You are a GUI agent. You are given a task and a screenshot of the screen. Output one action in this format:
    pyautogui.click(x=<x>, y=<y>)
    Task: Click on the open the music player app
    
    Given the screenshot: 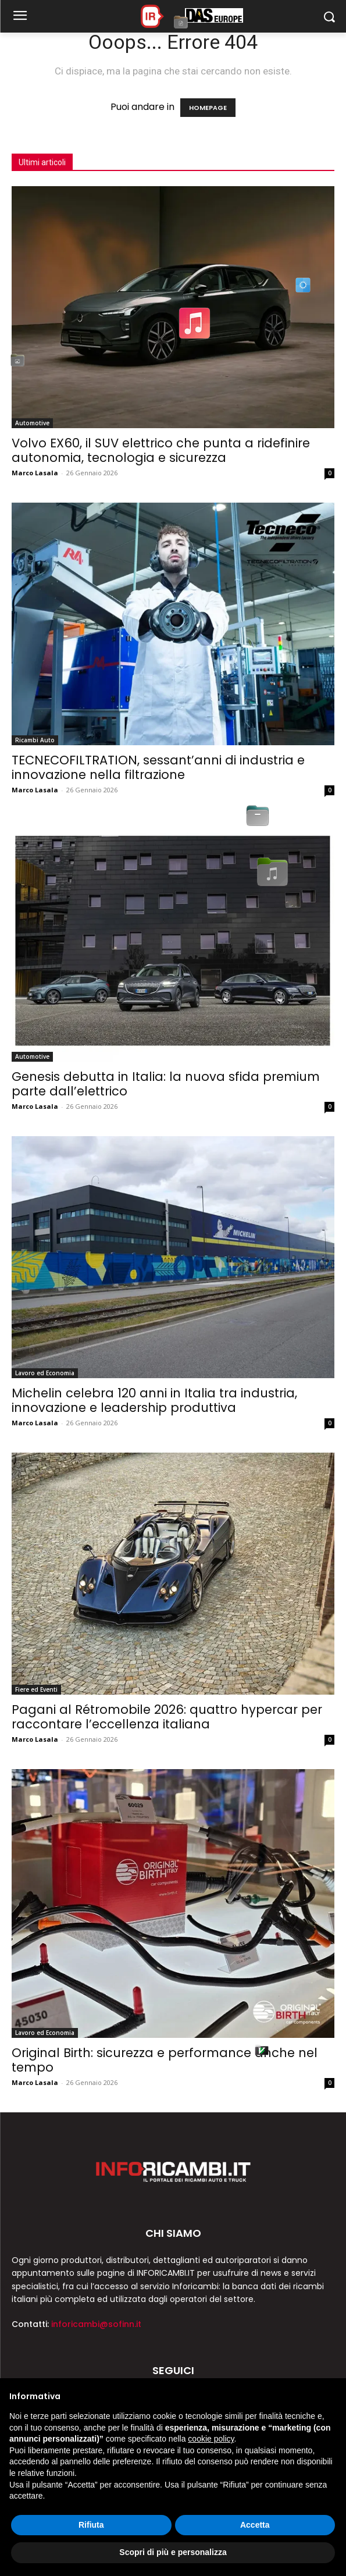 What is the action you would take?
    pyautogui.click(x=194, y=323)
    